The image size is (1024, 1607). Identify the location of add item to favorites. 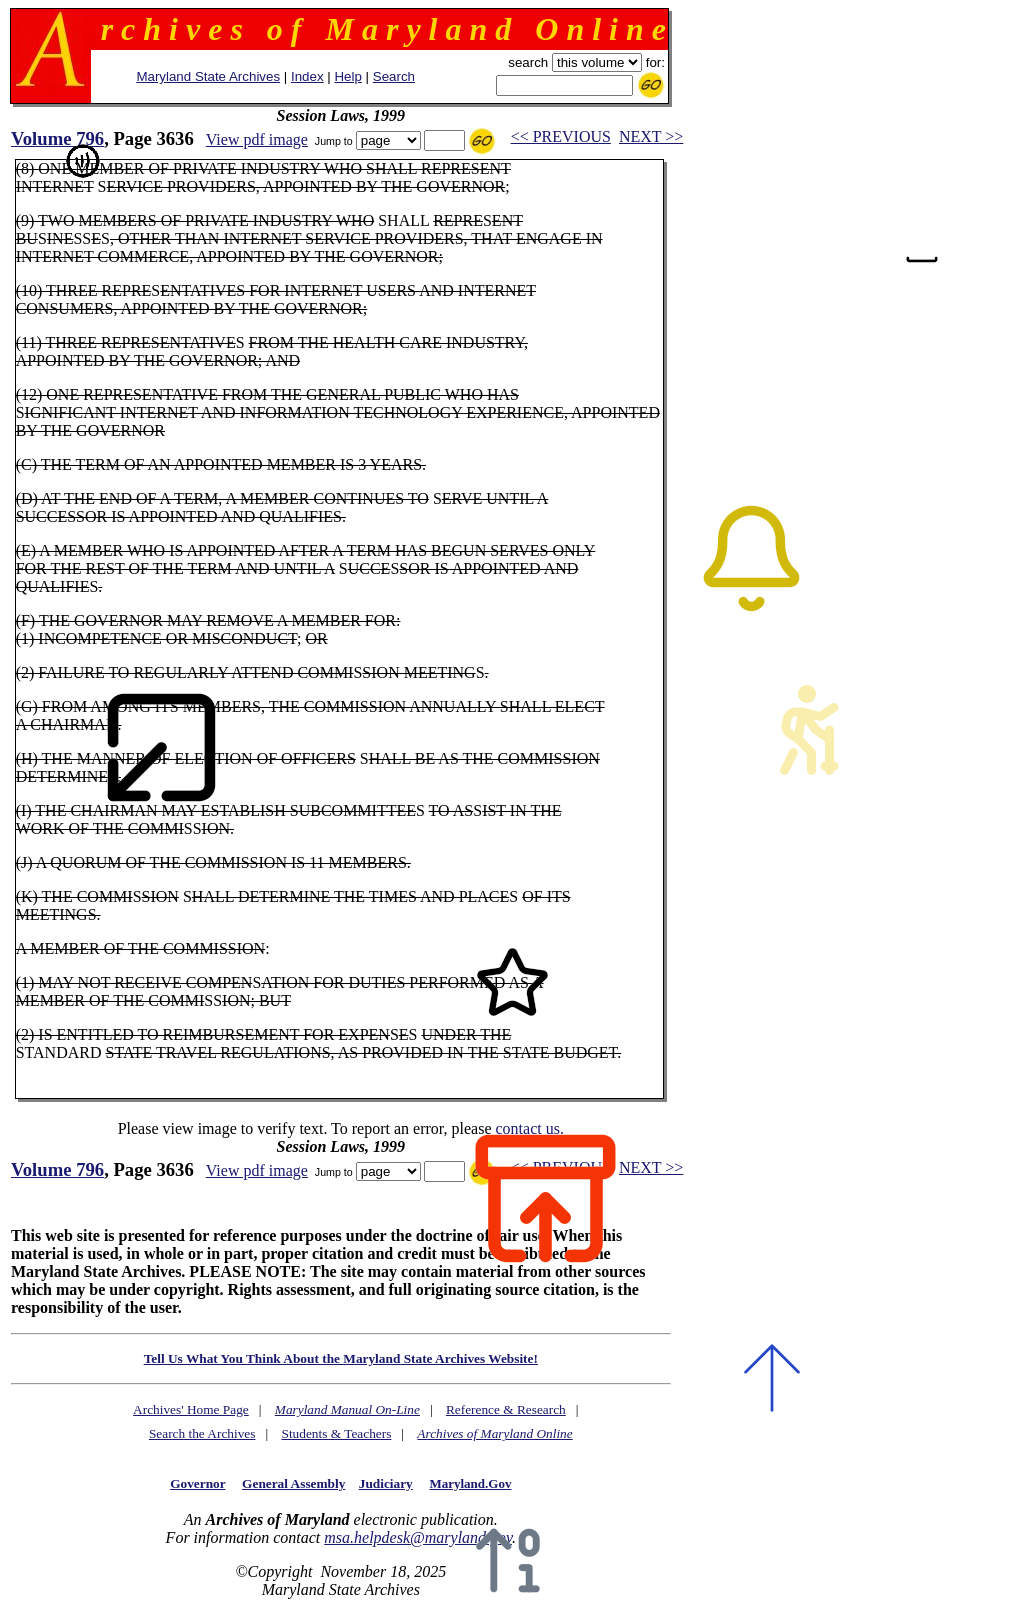
(512, 983).